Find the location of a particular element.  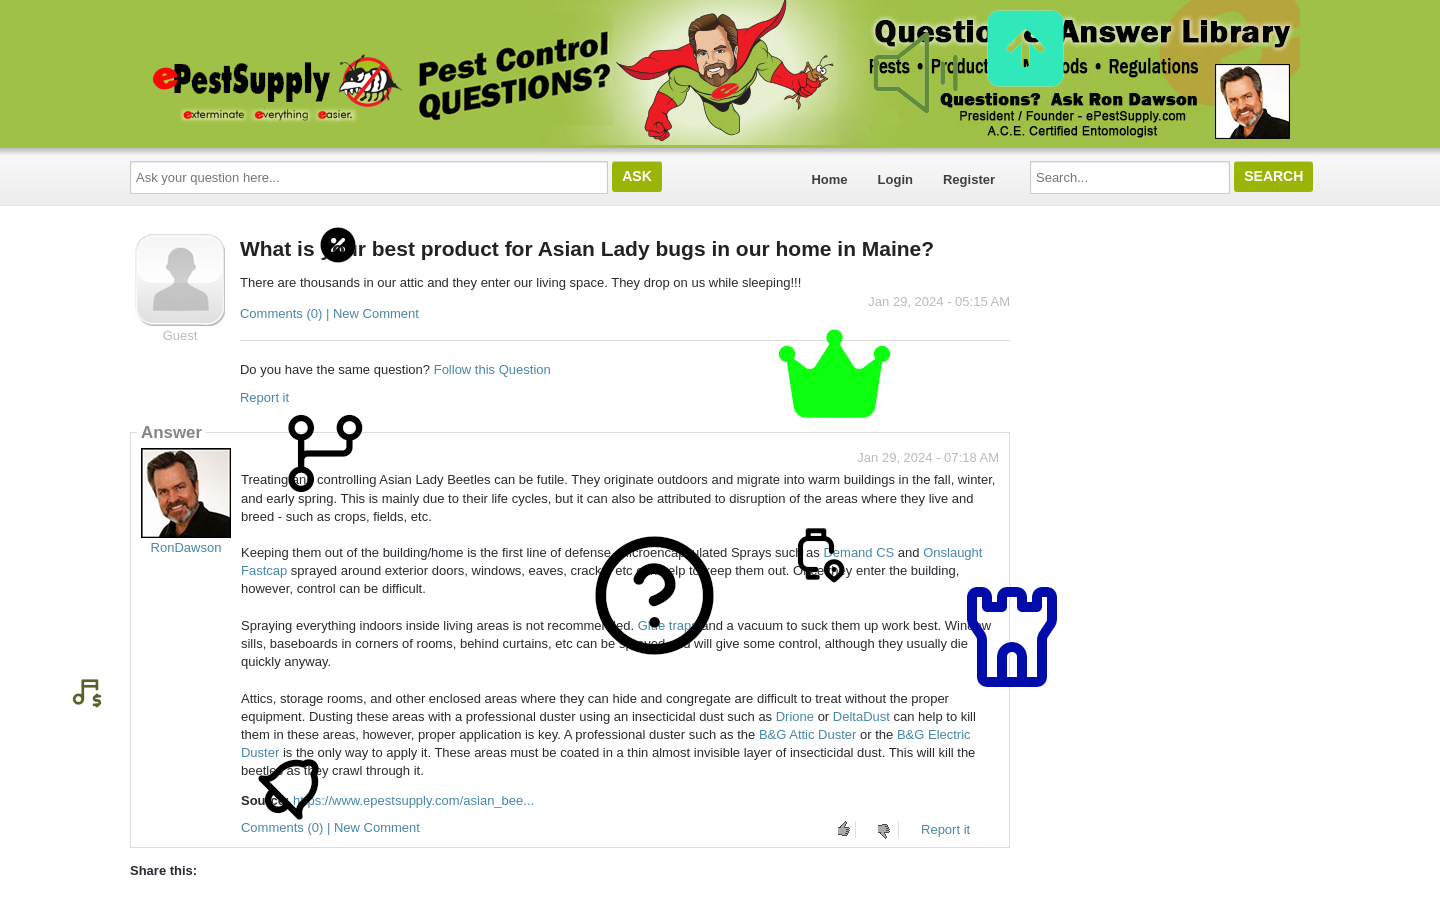

increase or adjust volume level is located at coordinates (914, 73).